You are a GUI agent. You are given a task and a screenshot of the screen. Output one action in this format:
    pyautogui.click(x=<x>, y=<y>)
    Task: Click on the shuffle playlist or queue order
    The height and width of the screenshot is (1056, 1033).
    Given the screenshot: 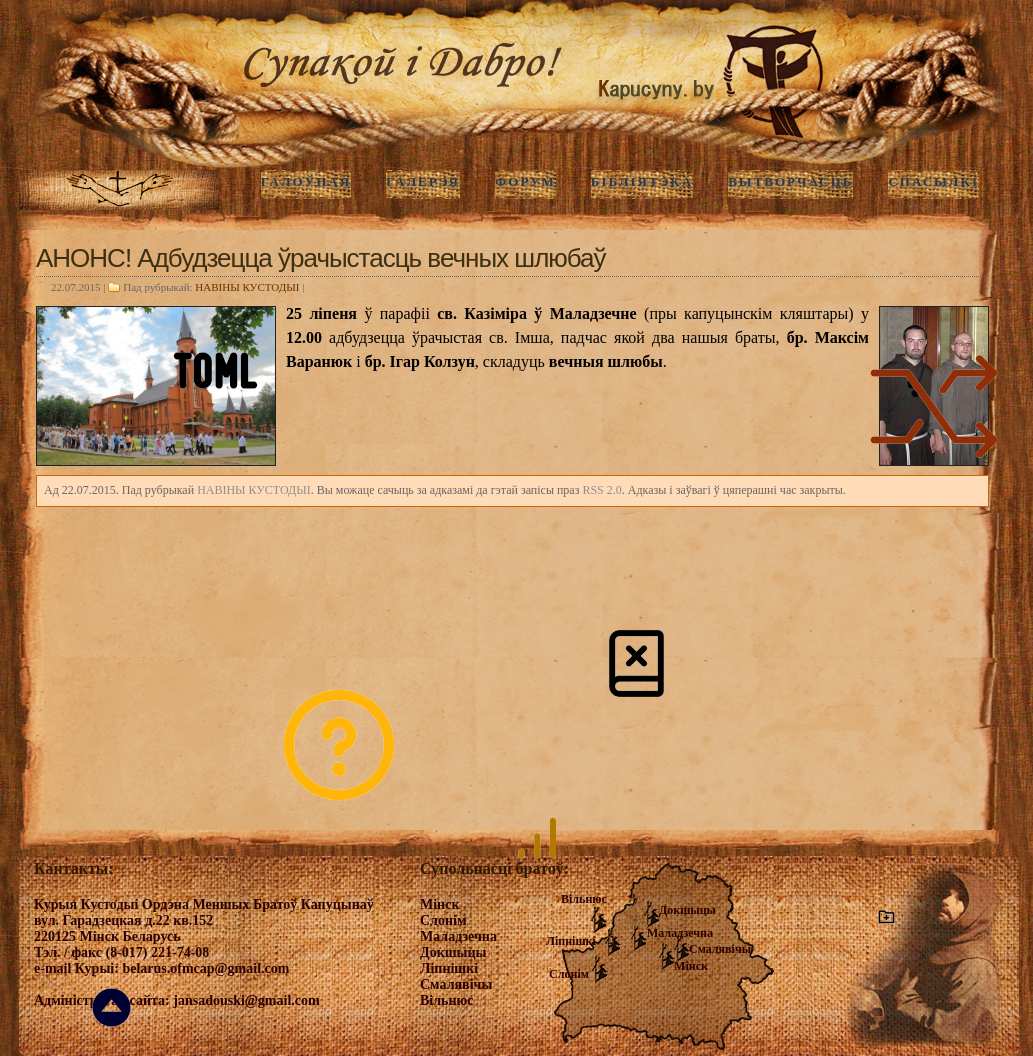 What is the action you would take?
    pyautogui.click(x=931, y=406)
    